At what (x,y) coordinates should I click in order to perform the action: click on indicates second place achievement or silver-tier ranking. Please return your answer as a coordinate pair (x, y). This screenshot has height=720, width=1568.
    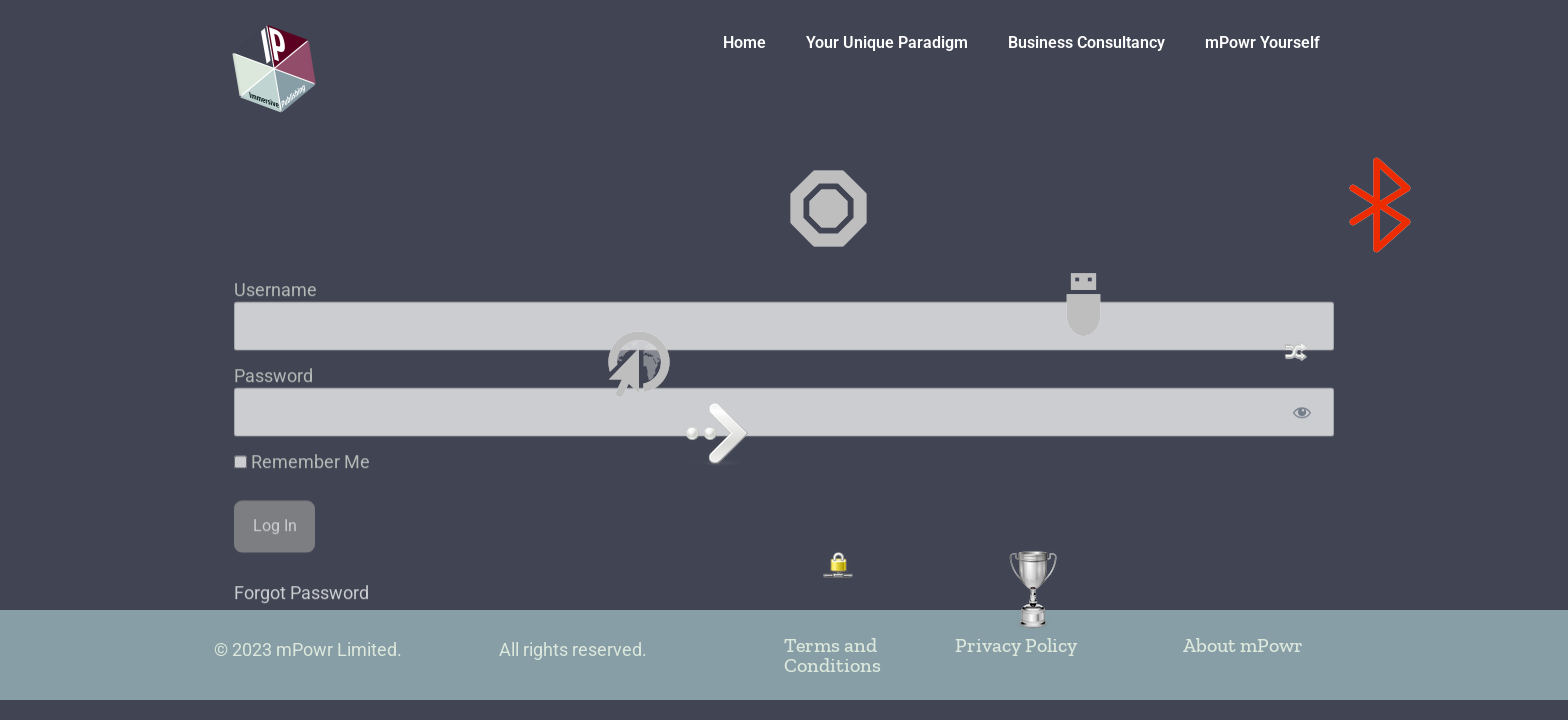
    Looking at the image, I should click on (1035, 589).